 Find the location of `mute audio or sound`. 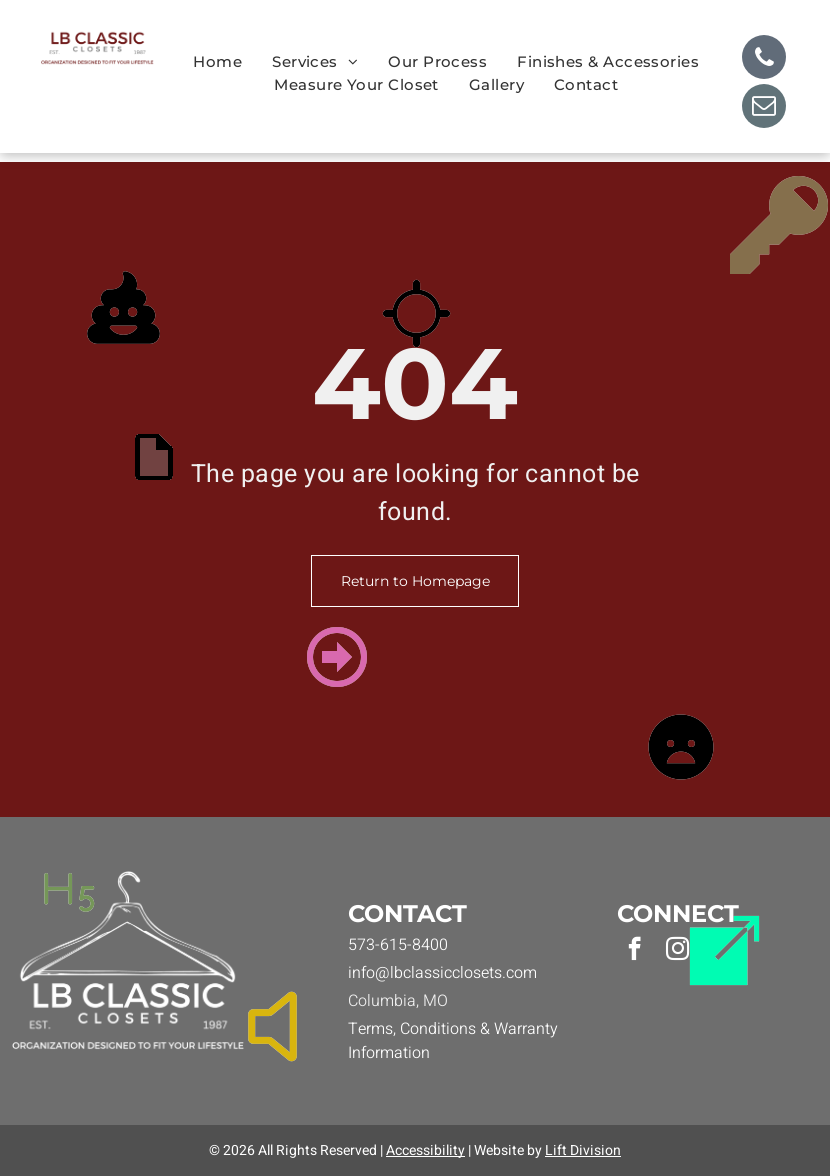

mute audio or sound is located at coordinates (272, 1026).